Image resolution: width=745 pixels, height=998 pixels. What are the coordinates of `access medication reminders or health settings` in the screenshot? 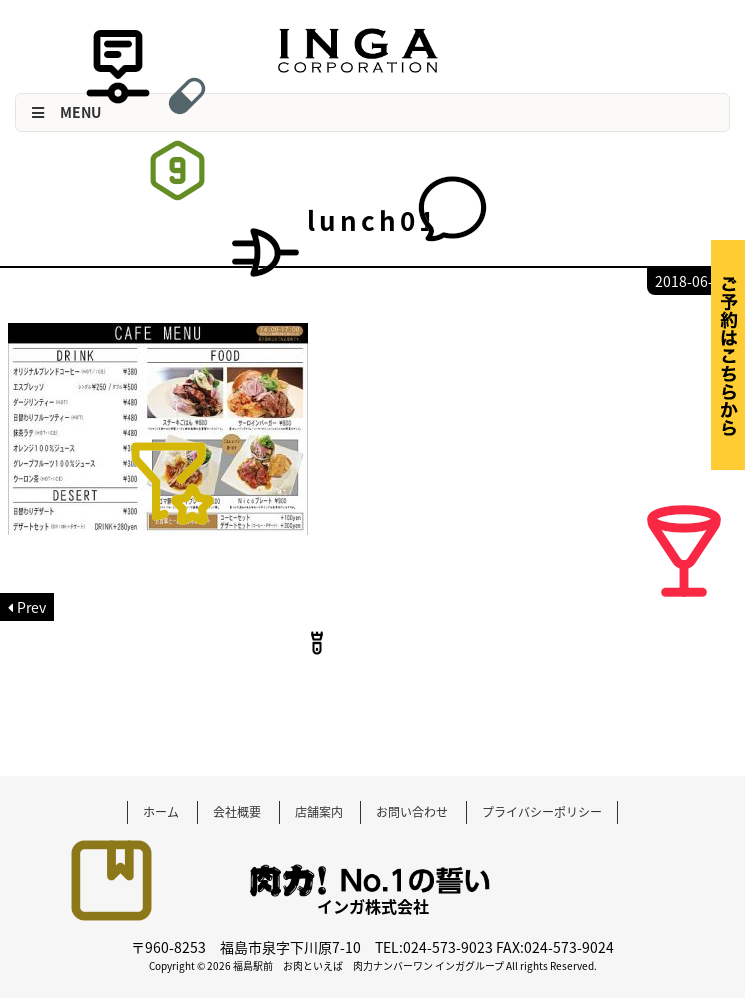 It's located at (187, 96).